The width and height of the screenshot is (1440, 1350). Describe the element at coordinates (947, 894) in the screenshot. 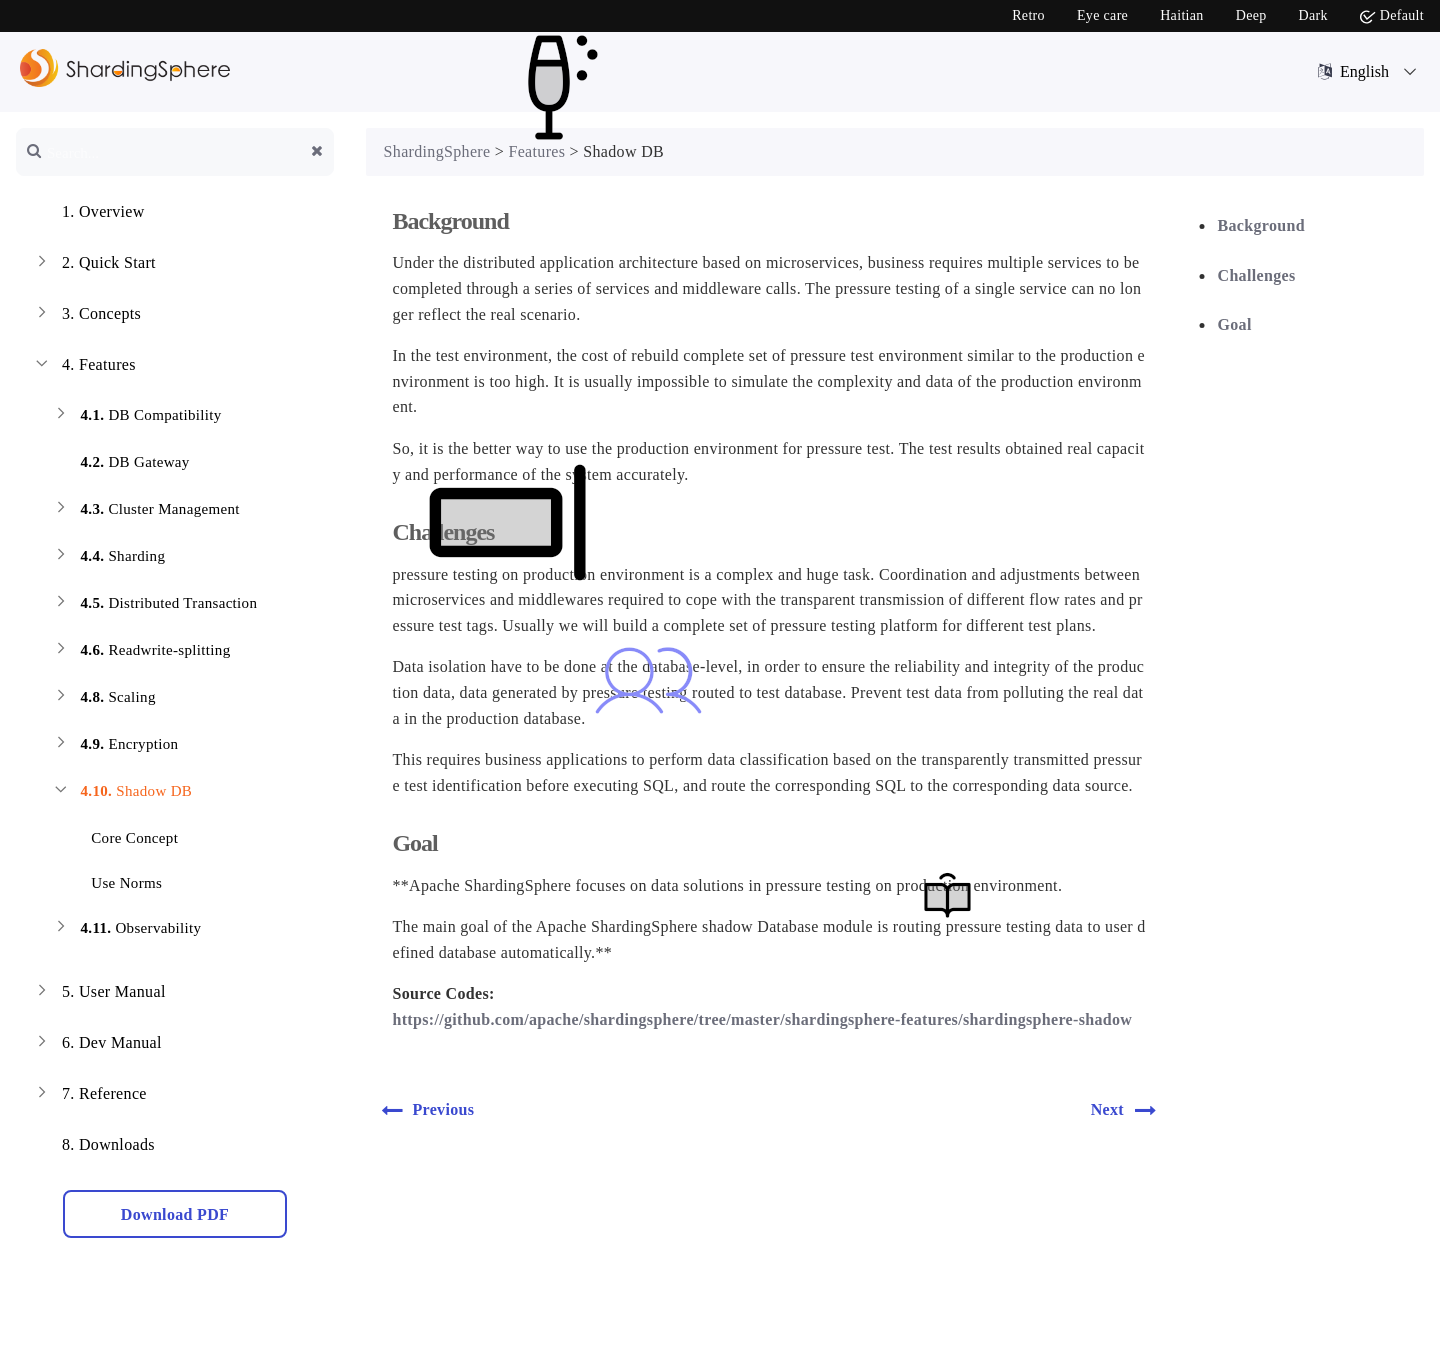

I see `view user profile or account details` at that location.